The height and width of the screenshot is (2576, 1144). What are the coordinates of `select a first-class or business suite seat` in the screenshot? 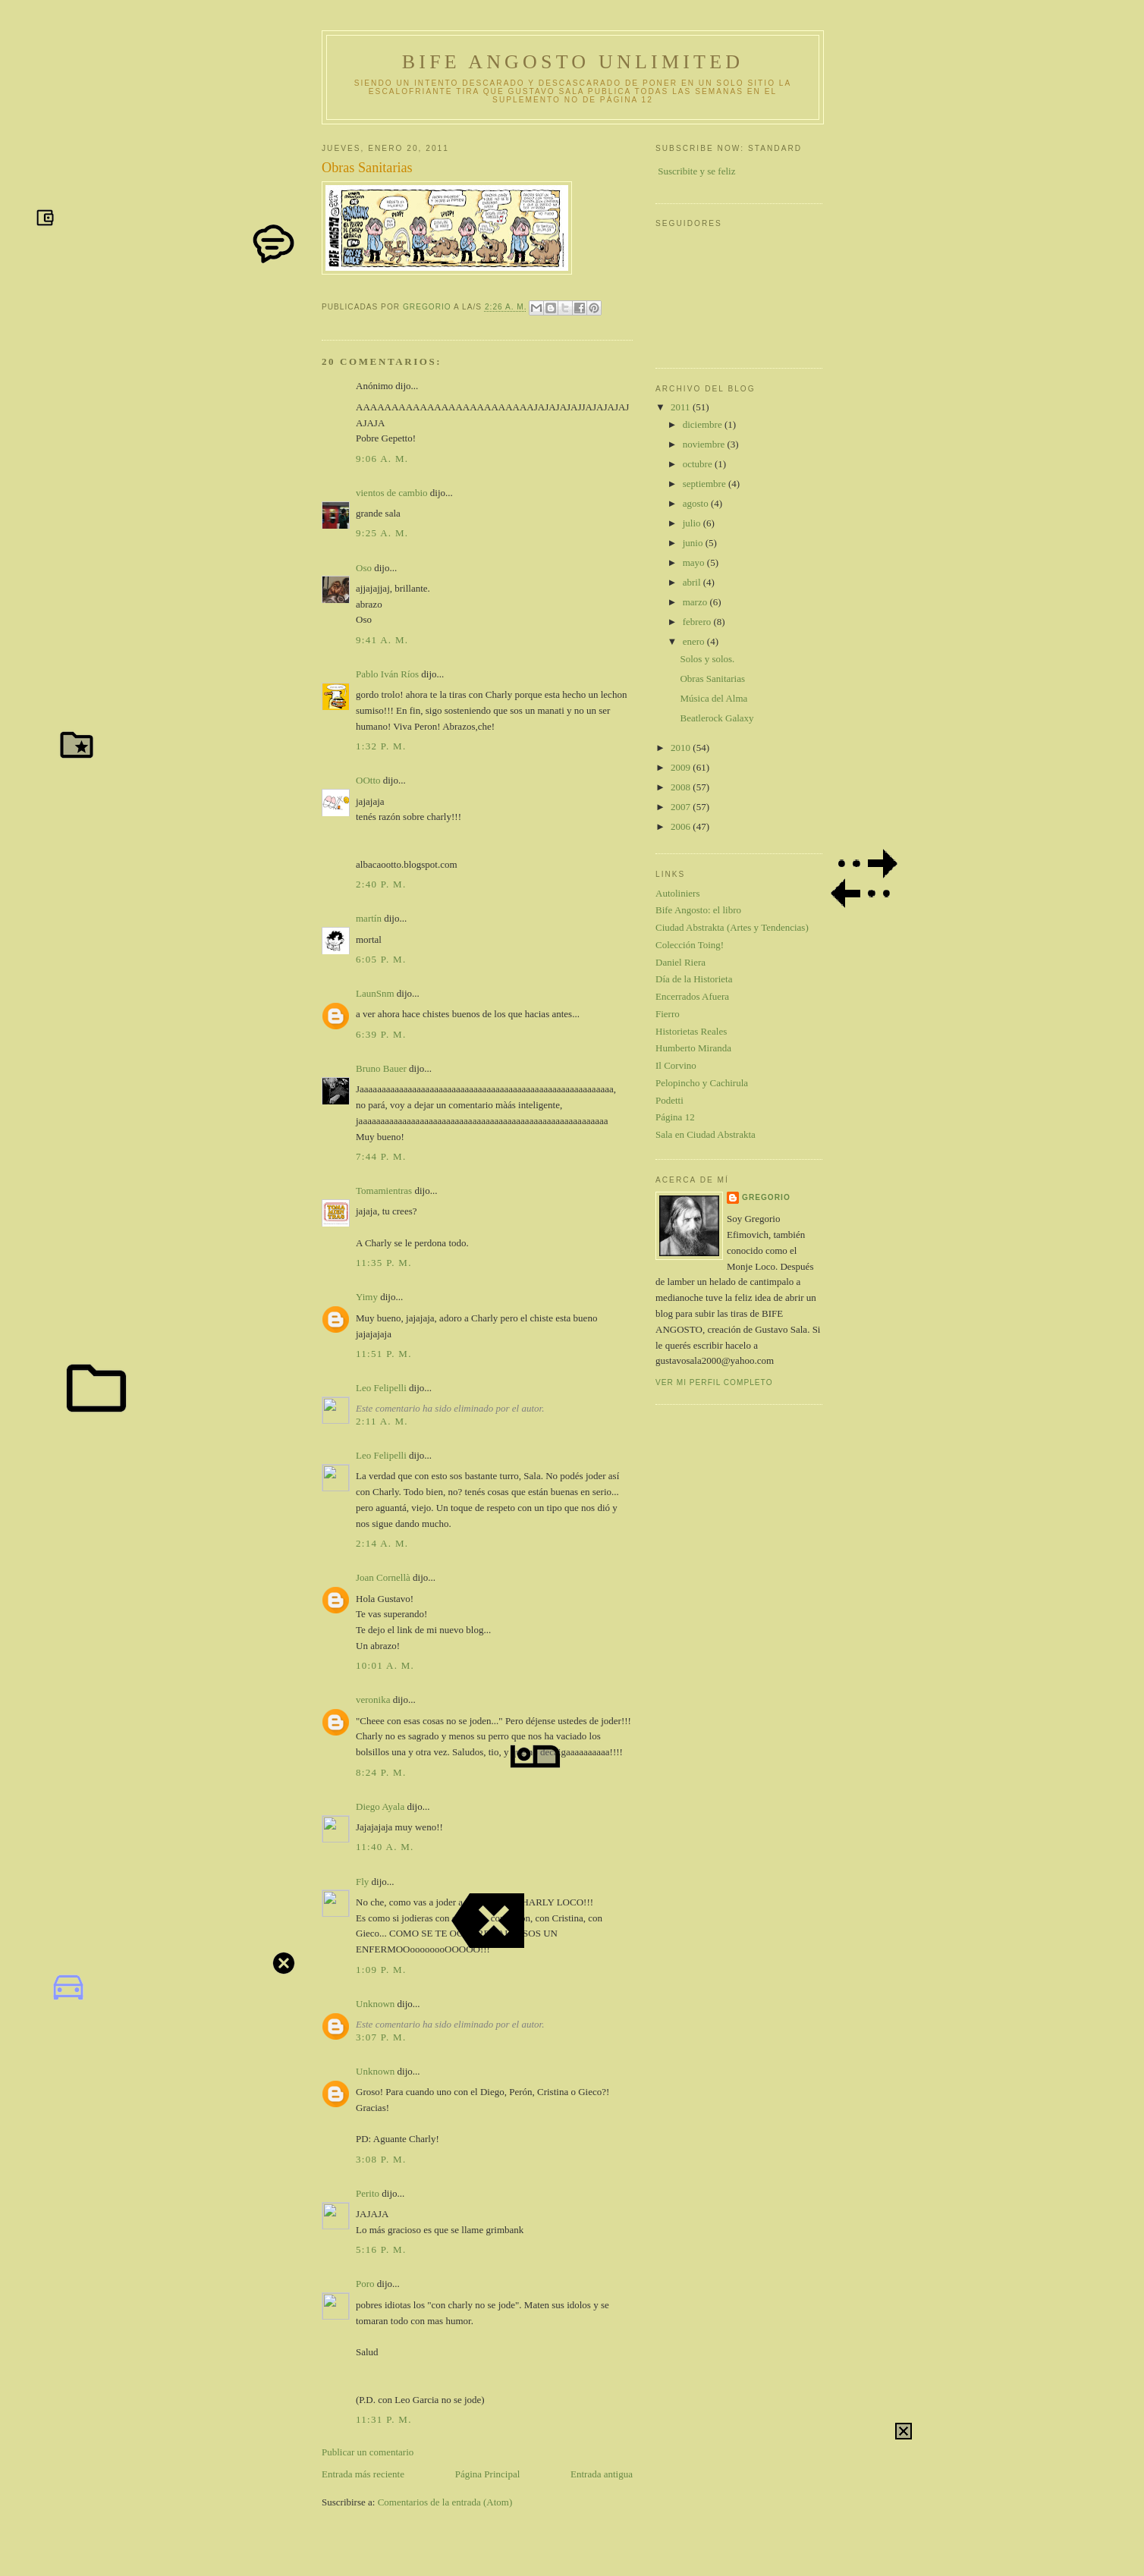 It's located at (535, 1756).